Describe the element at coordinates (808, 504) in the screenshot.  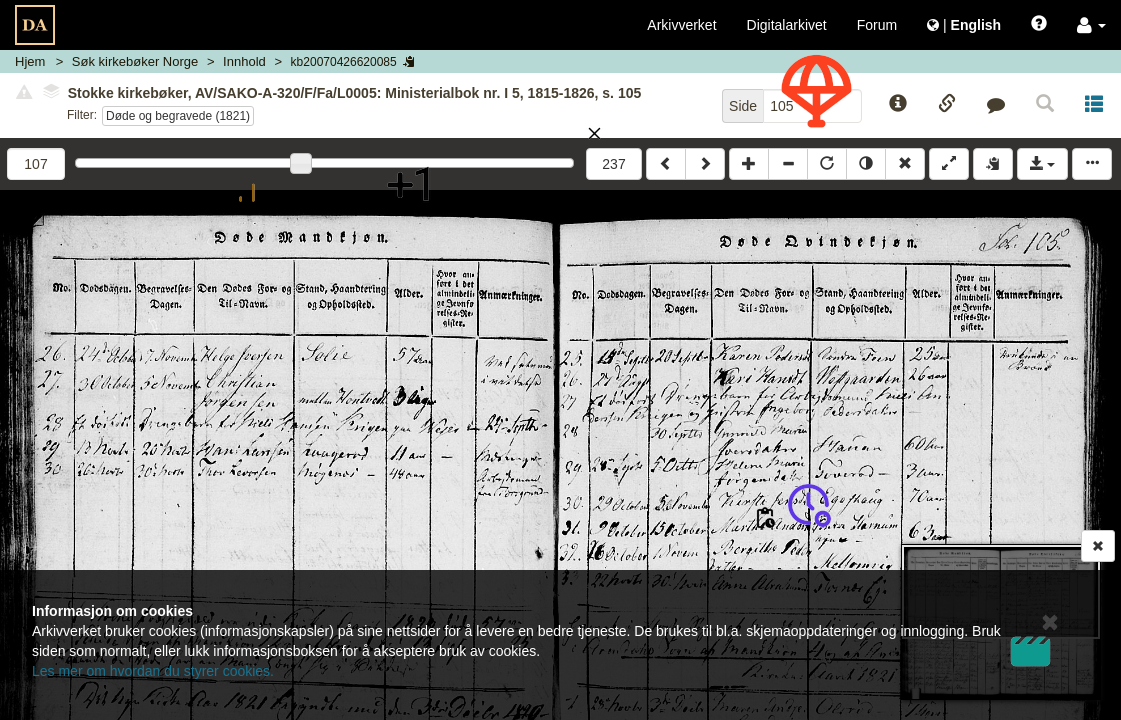
I see `start recording time or duration` at that location.